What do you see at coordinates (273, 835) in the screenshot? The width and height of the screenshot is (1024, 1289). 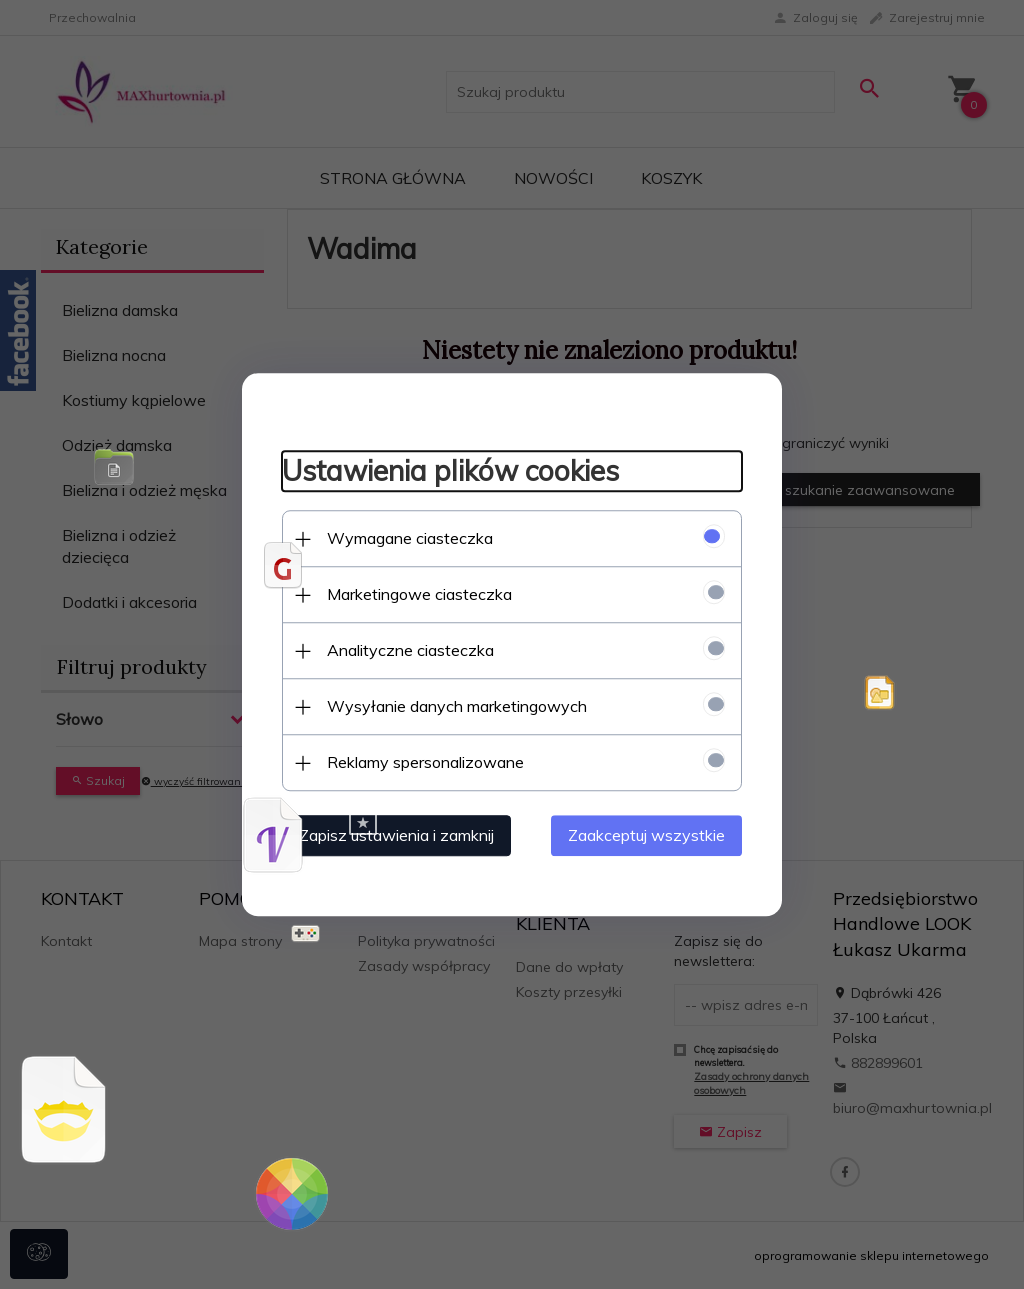 I see `vala programming language source file` at bounding box center [273, 835].